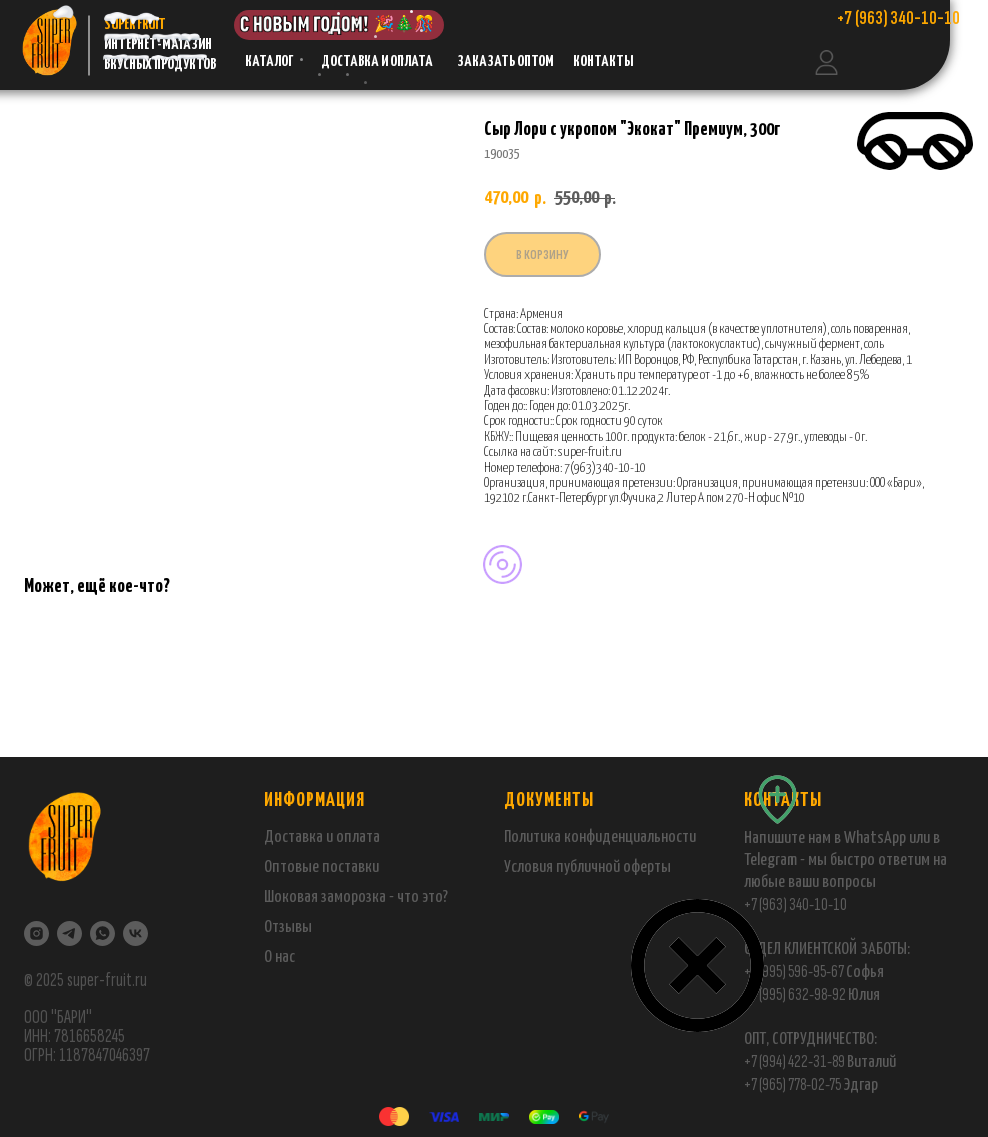 The height and width of the screenshot is (1137, 988). What do you see at coordinates (502, 564) in the screenshot?
I see `play or browse music library` at bounding box center [502, 564].